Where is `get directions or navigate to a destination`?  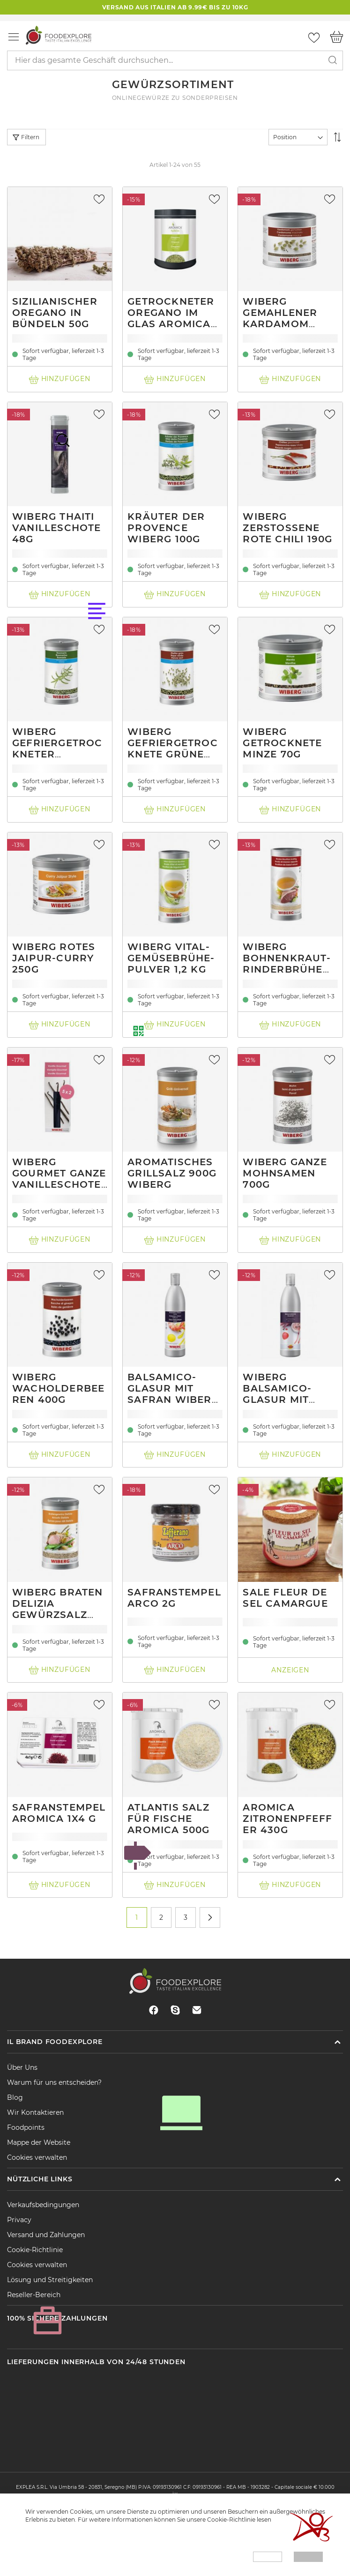
get directions or navigate to a destination is located at coordinates (137, 1856).